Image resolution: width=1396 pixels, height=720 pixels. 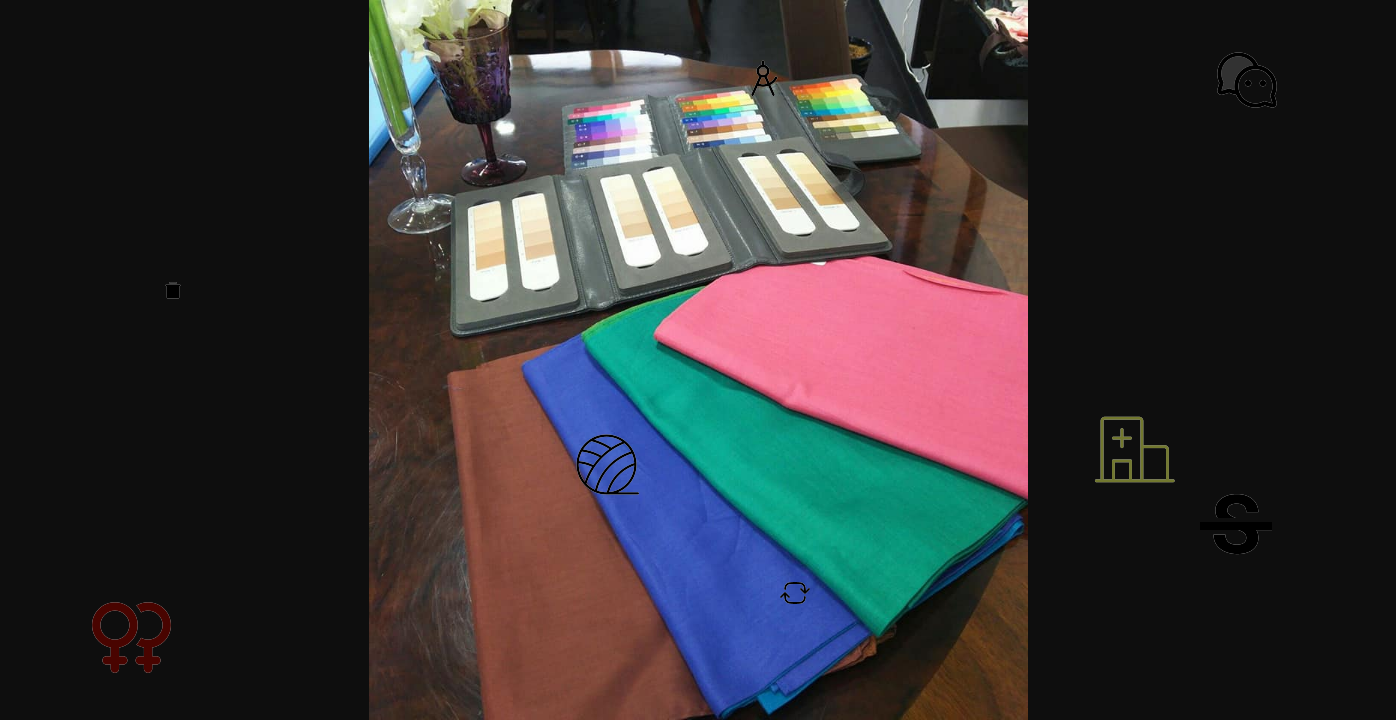 I want to click on access drawing or measurement tools, so click(x=763, y=79).